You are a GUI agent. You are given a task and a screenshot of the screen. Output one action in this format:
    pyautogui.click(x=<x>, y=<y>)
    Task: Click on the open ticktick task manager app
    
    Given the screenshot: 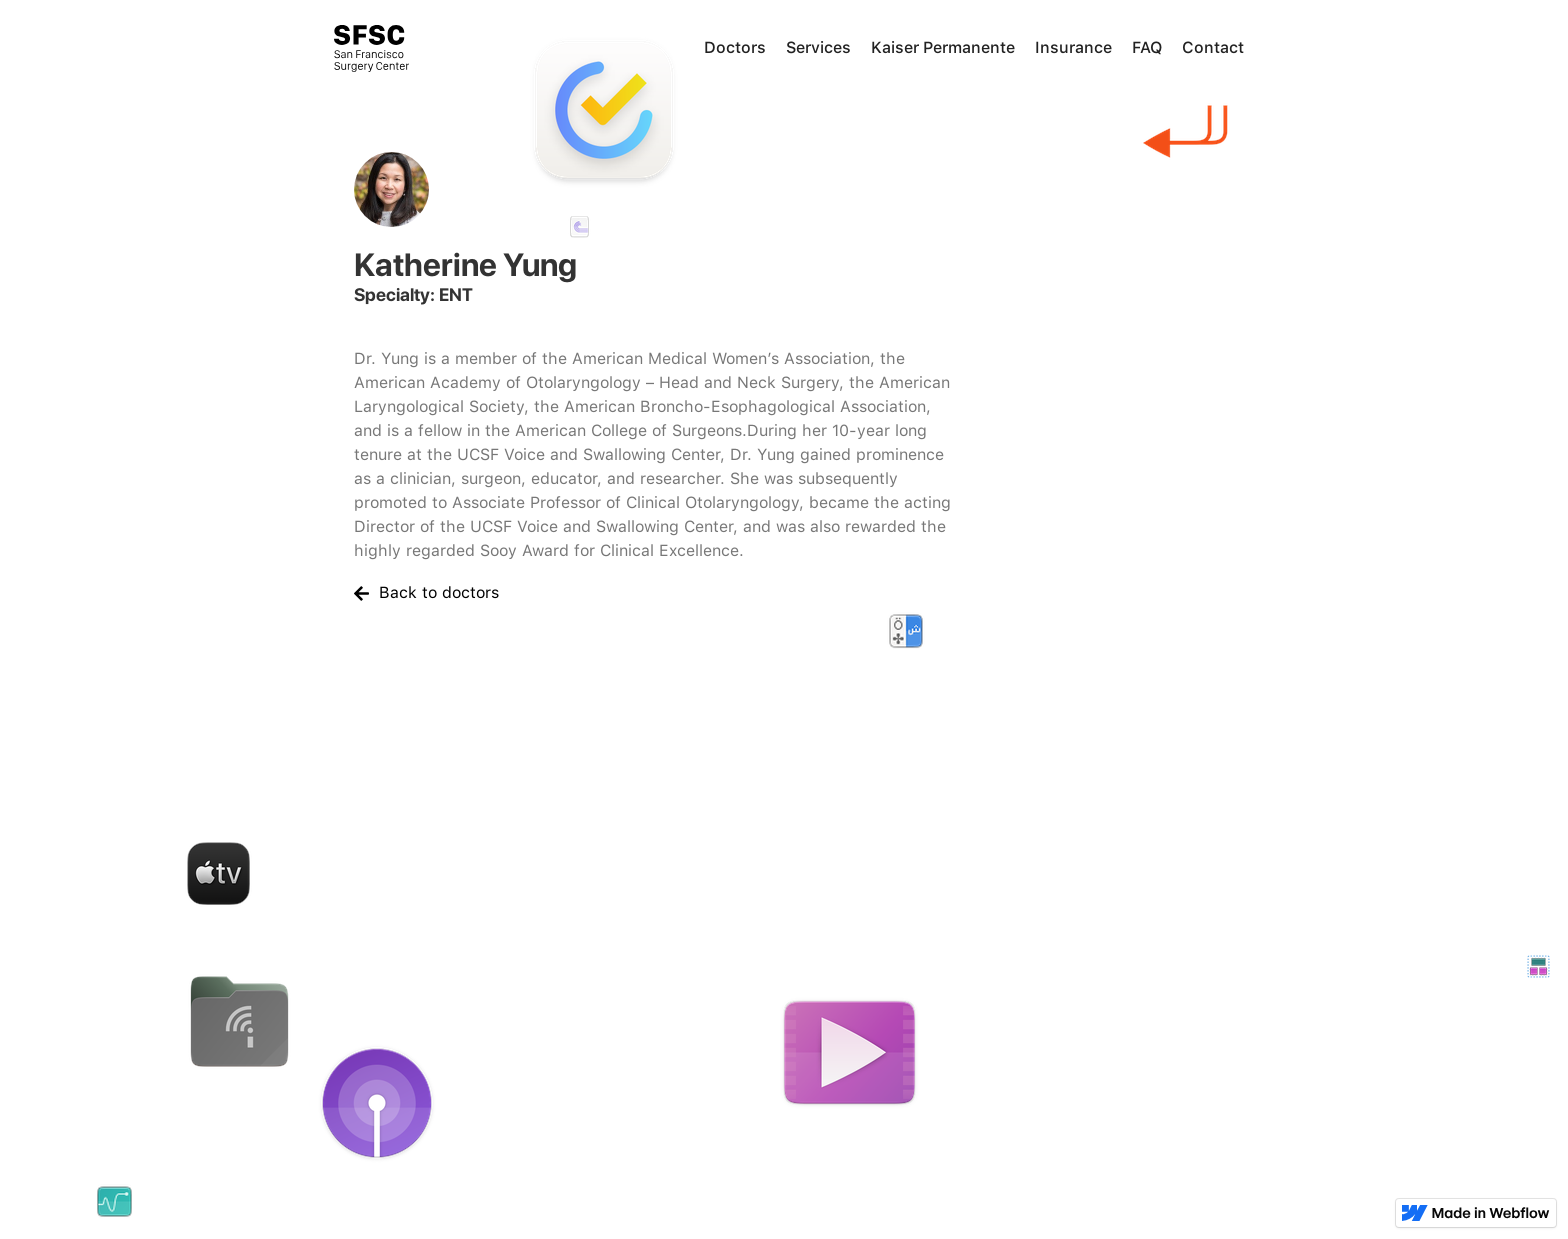 What is the action you would take?
    pyautogui.click(x=604, y=110)
    